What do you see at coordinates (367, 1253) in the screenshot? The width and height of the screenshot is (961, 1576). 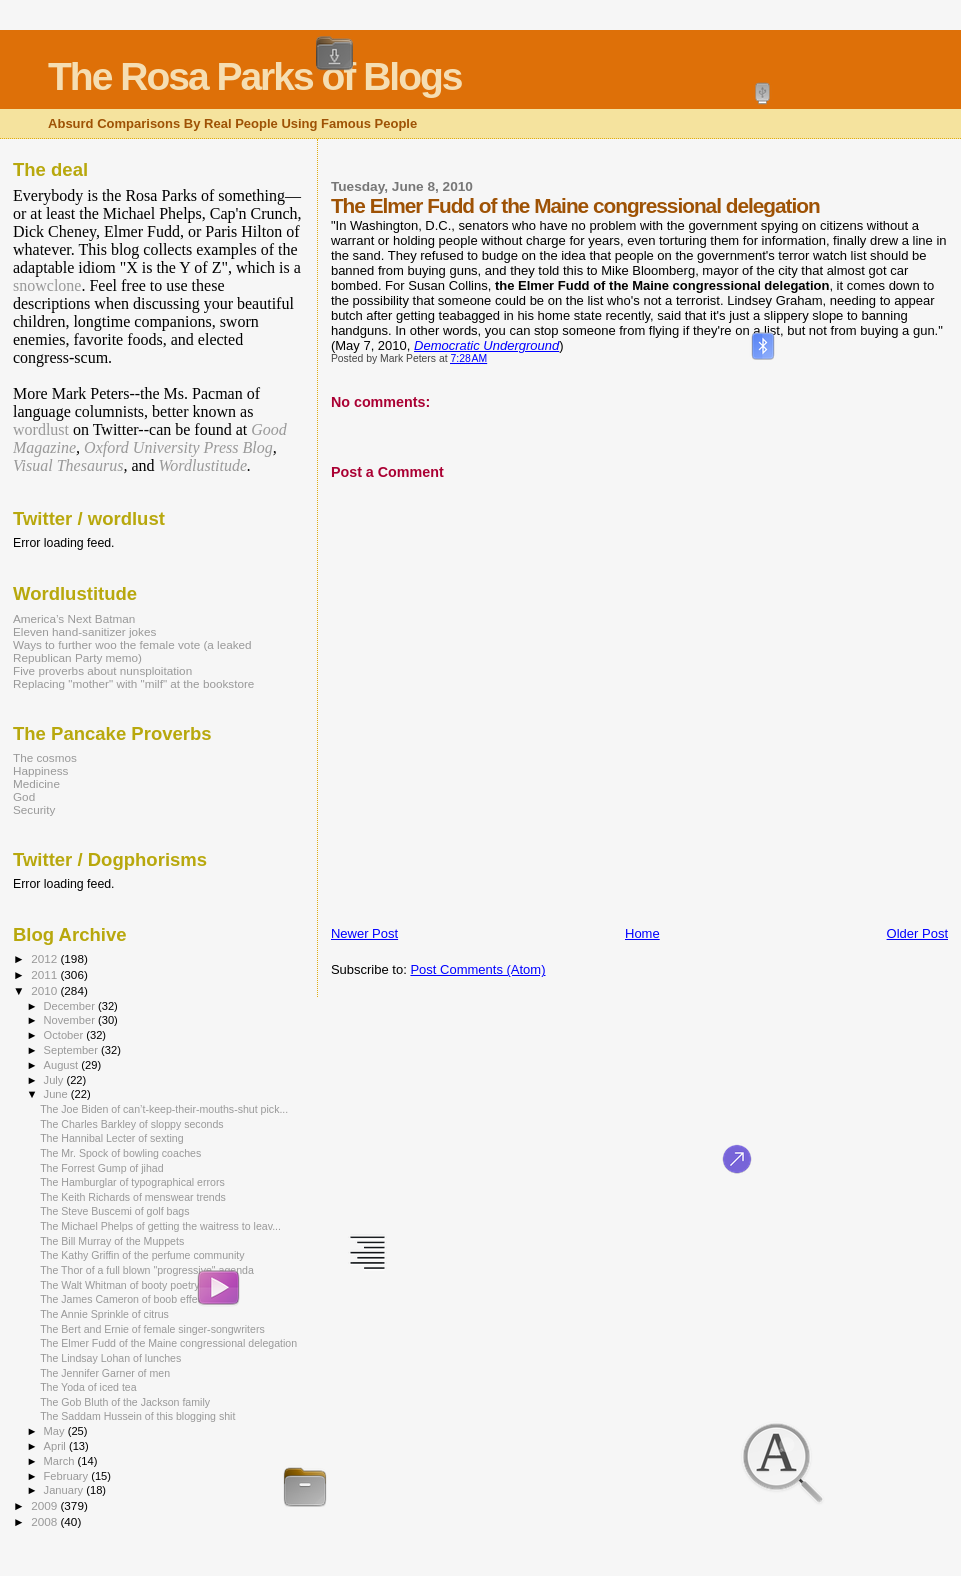 I see `align text to the right margin` at bounding box center [367, 1253].